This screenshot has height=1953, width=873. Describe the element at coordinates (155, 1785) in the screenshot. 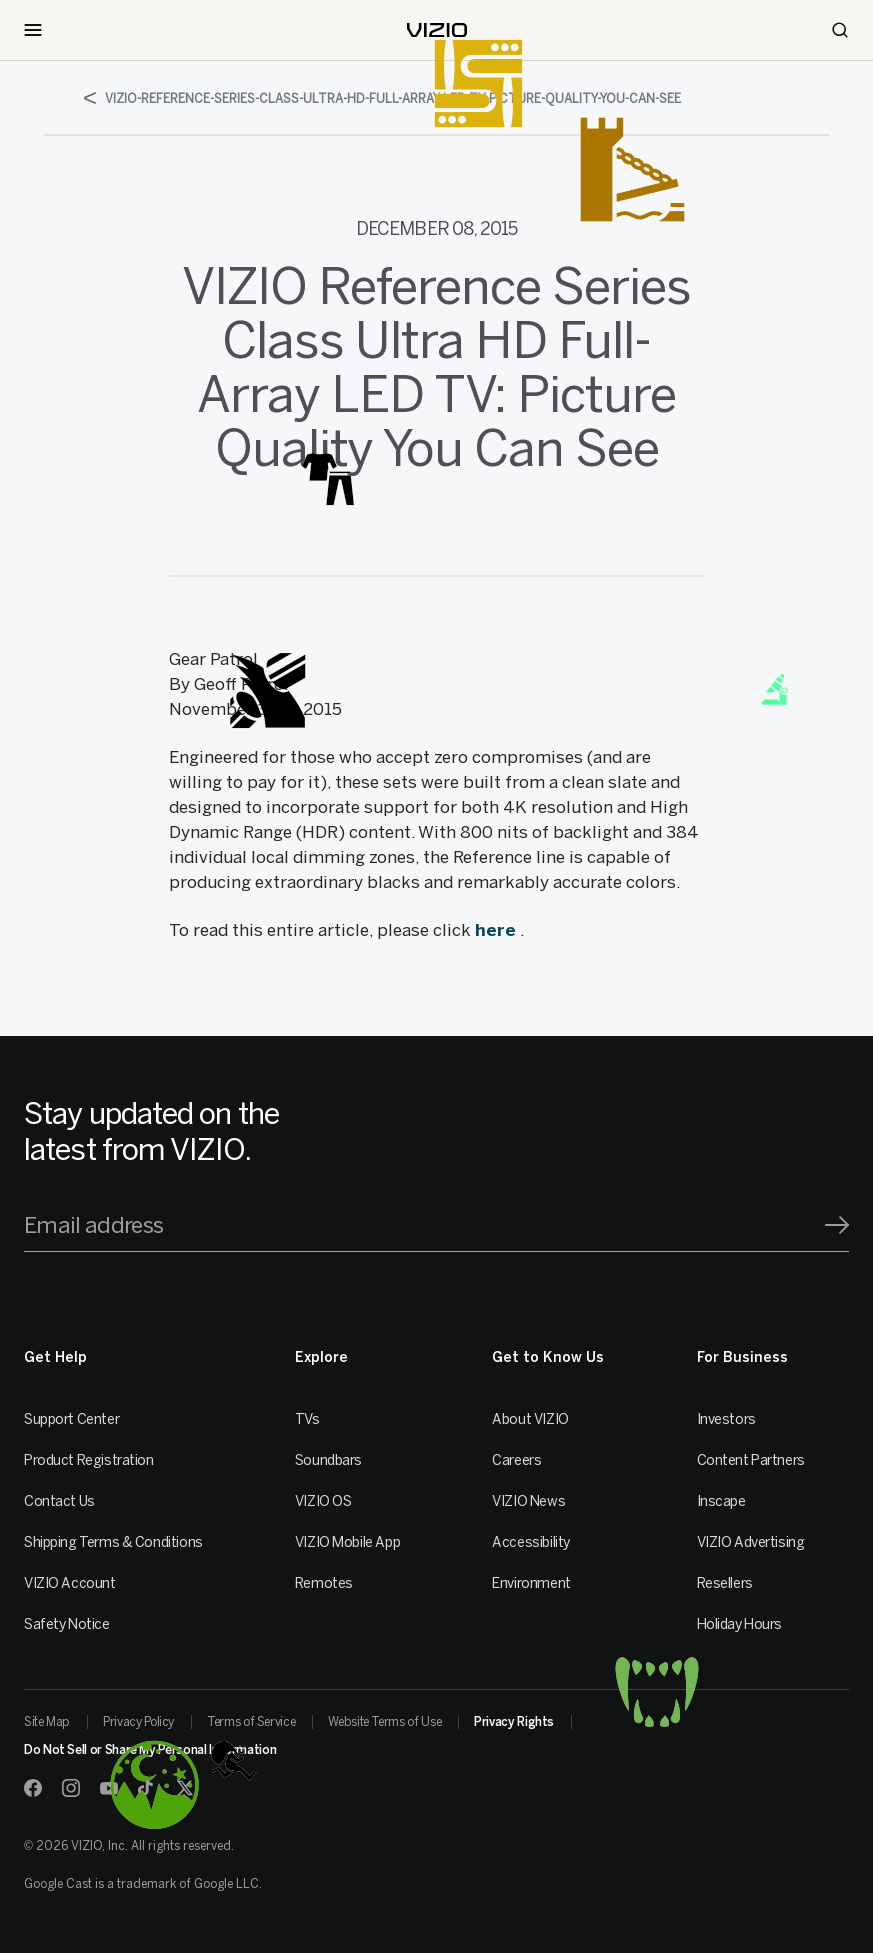

I see `toggle night mode or dark theme` at that location.